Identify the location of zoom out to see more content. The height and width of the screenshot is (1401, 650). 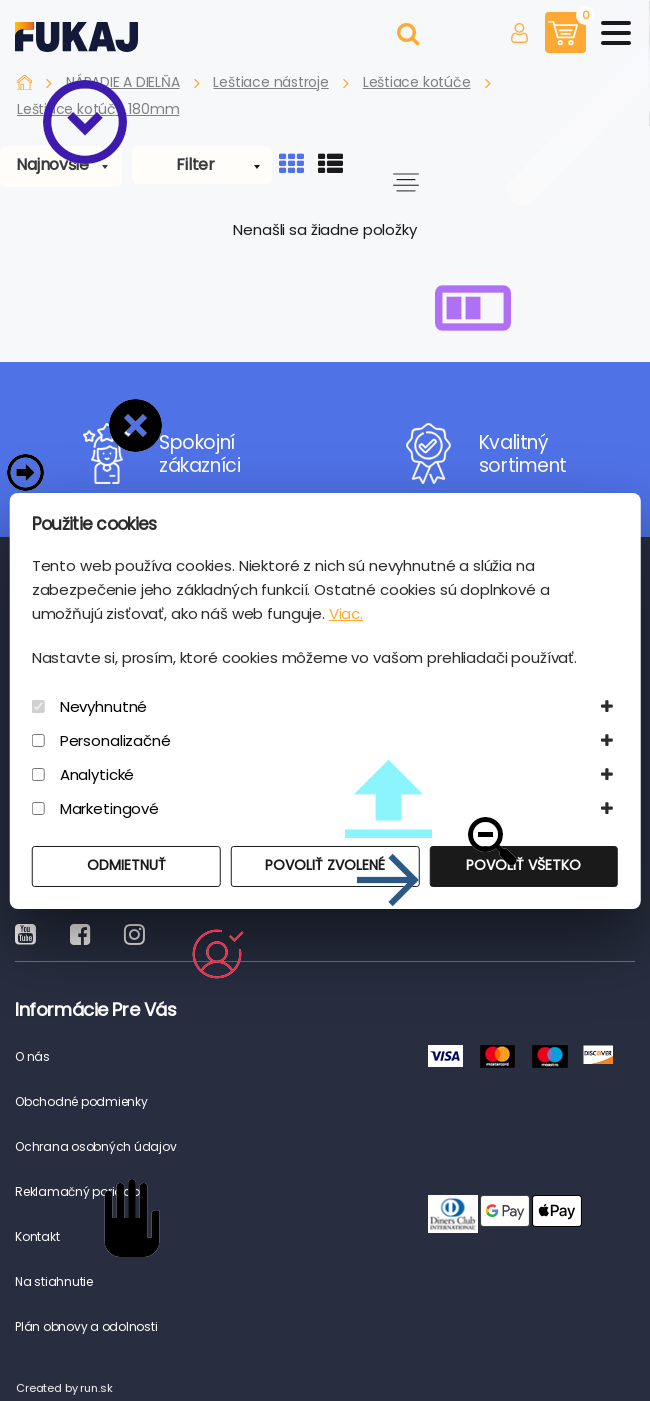
(493, 842).